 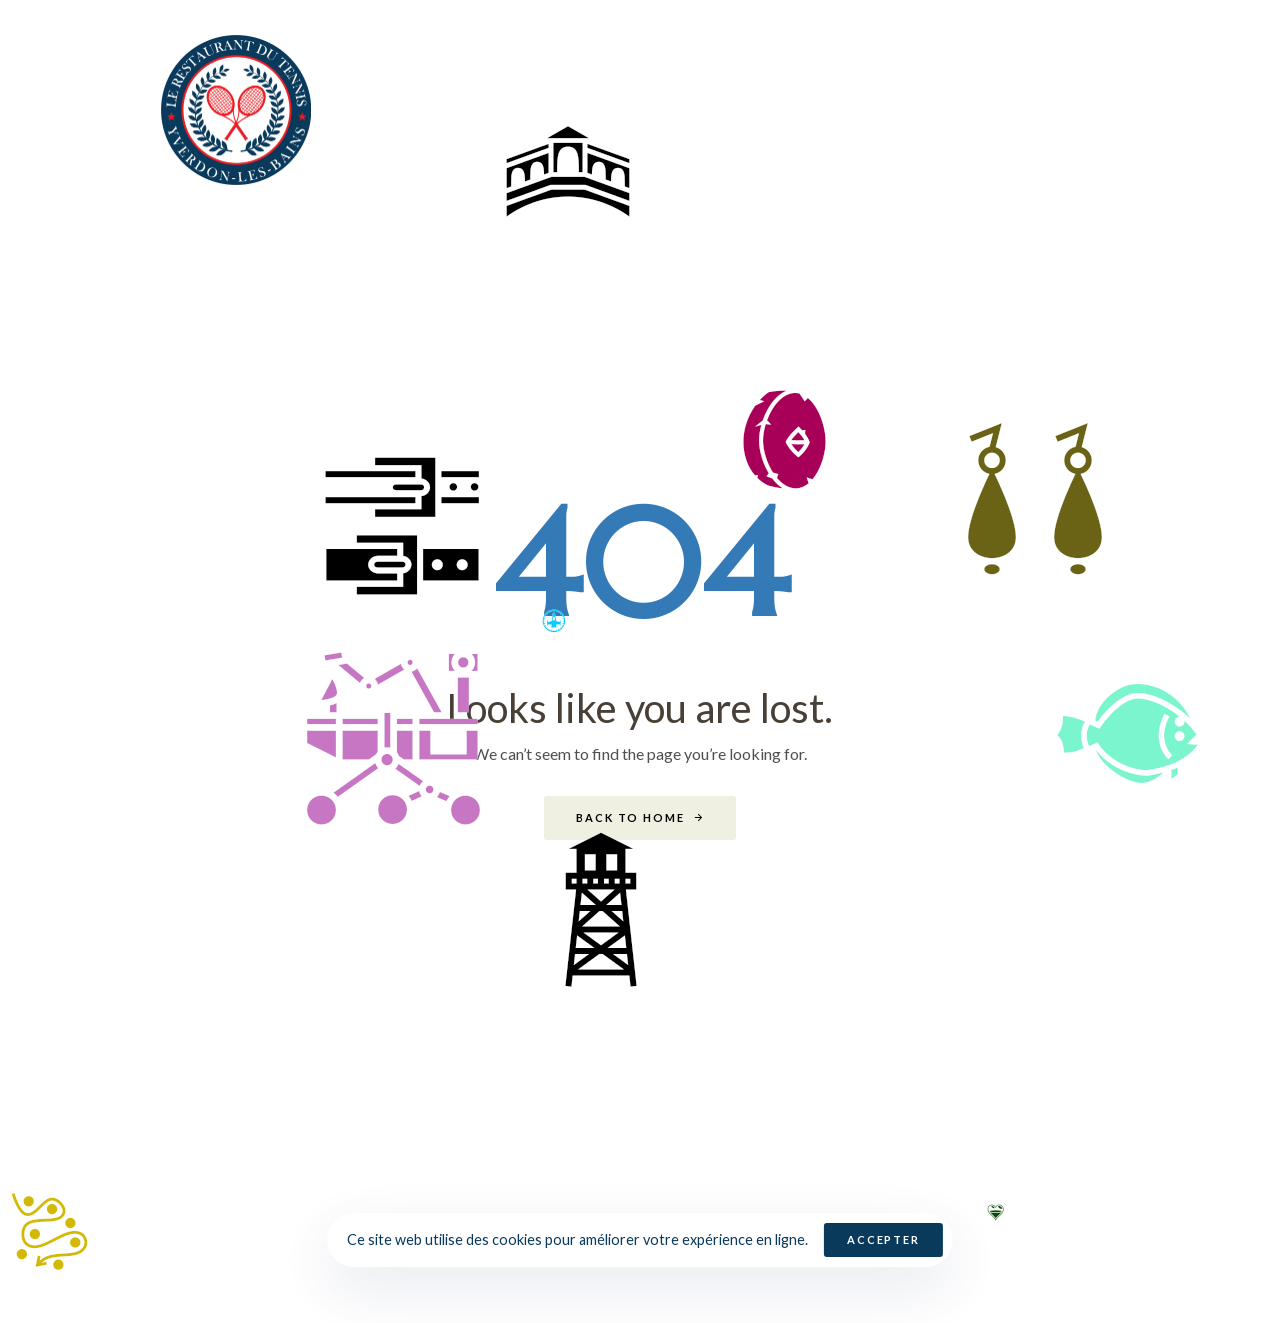 I want to click on navigate a slalom or obstacle course, so click(x=49, y=1231).